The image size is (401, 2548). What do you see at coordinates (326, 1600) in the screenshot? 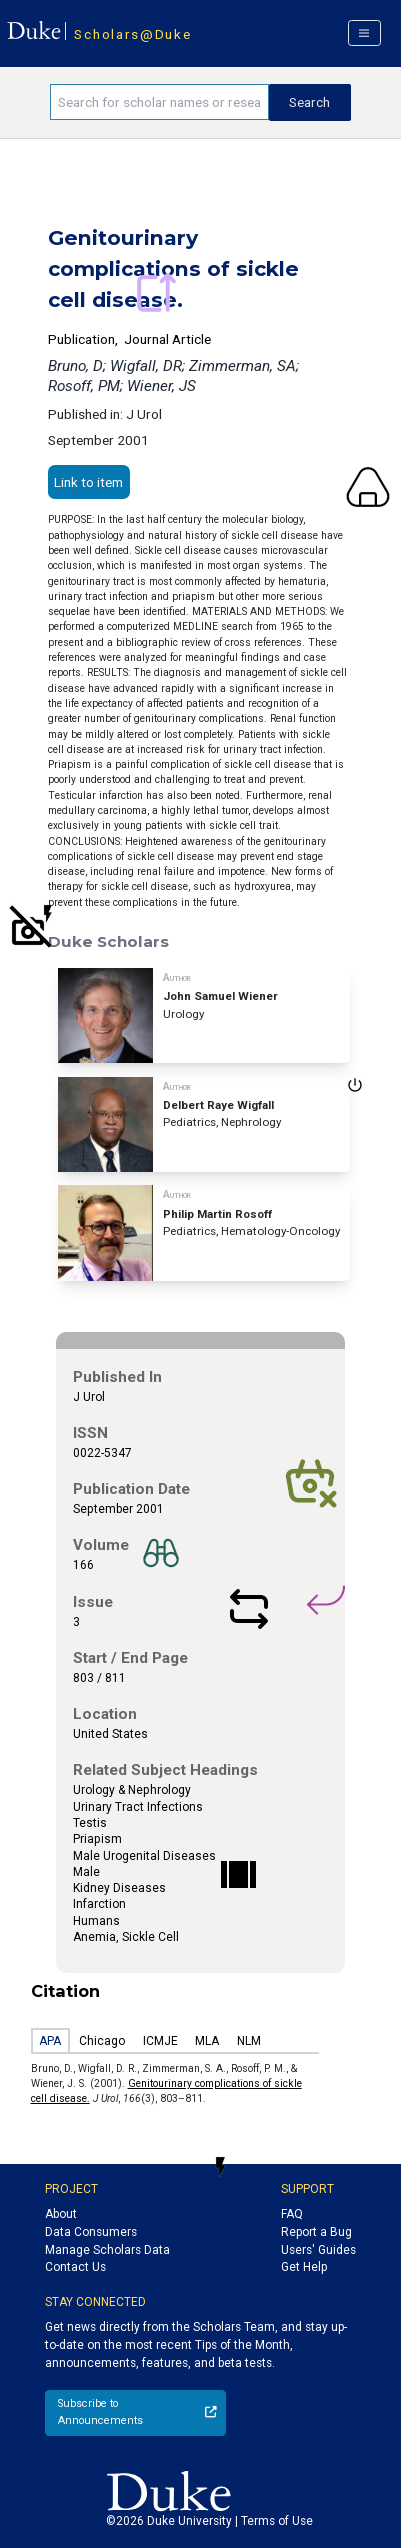
I see `reply to a message` at bounding box center [326, 1600].